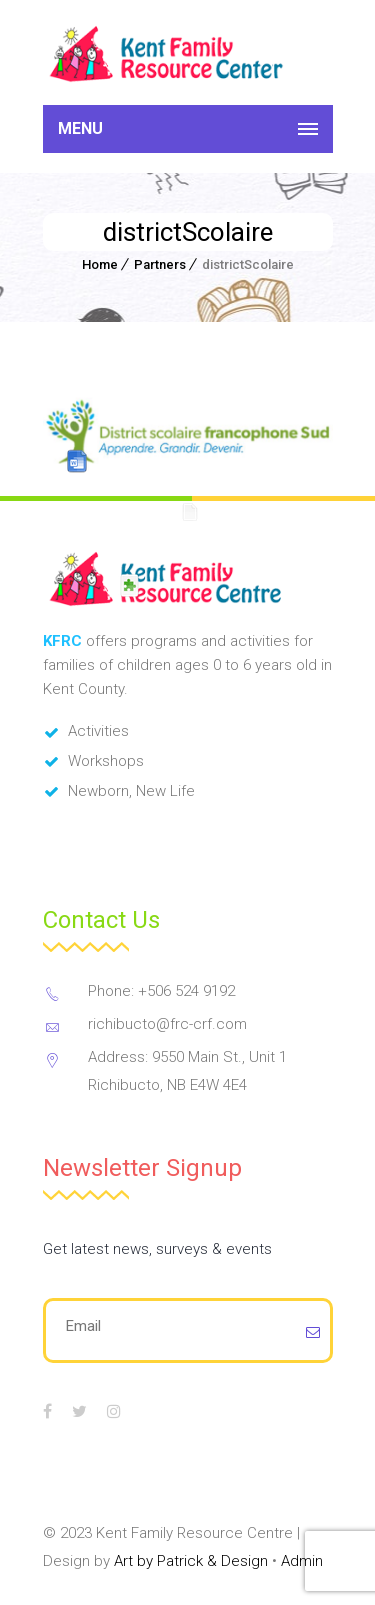 The image size is (375, 1605). I want to click on a Microsoft Word document file, so click(77, 461).